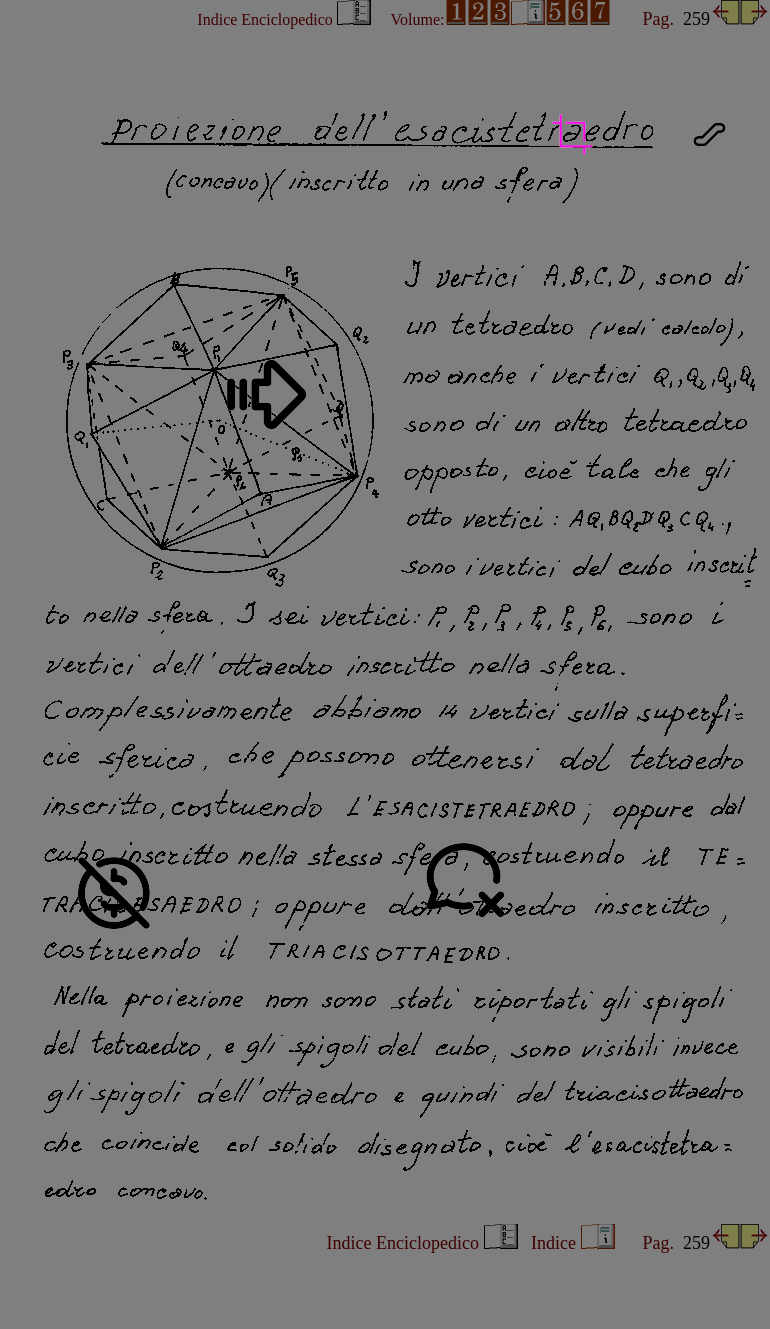  I want to click on delete a conversation or message, so click(463, 876).